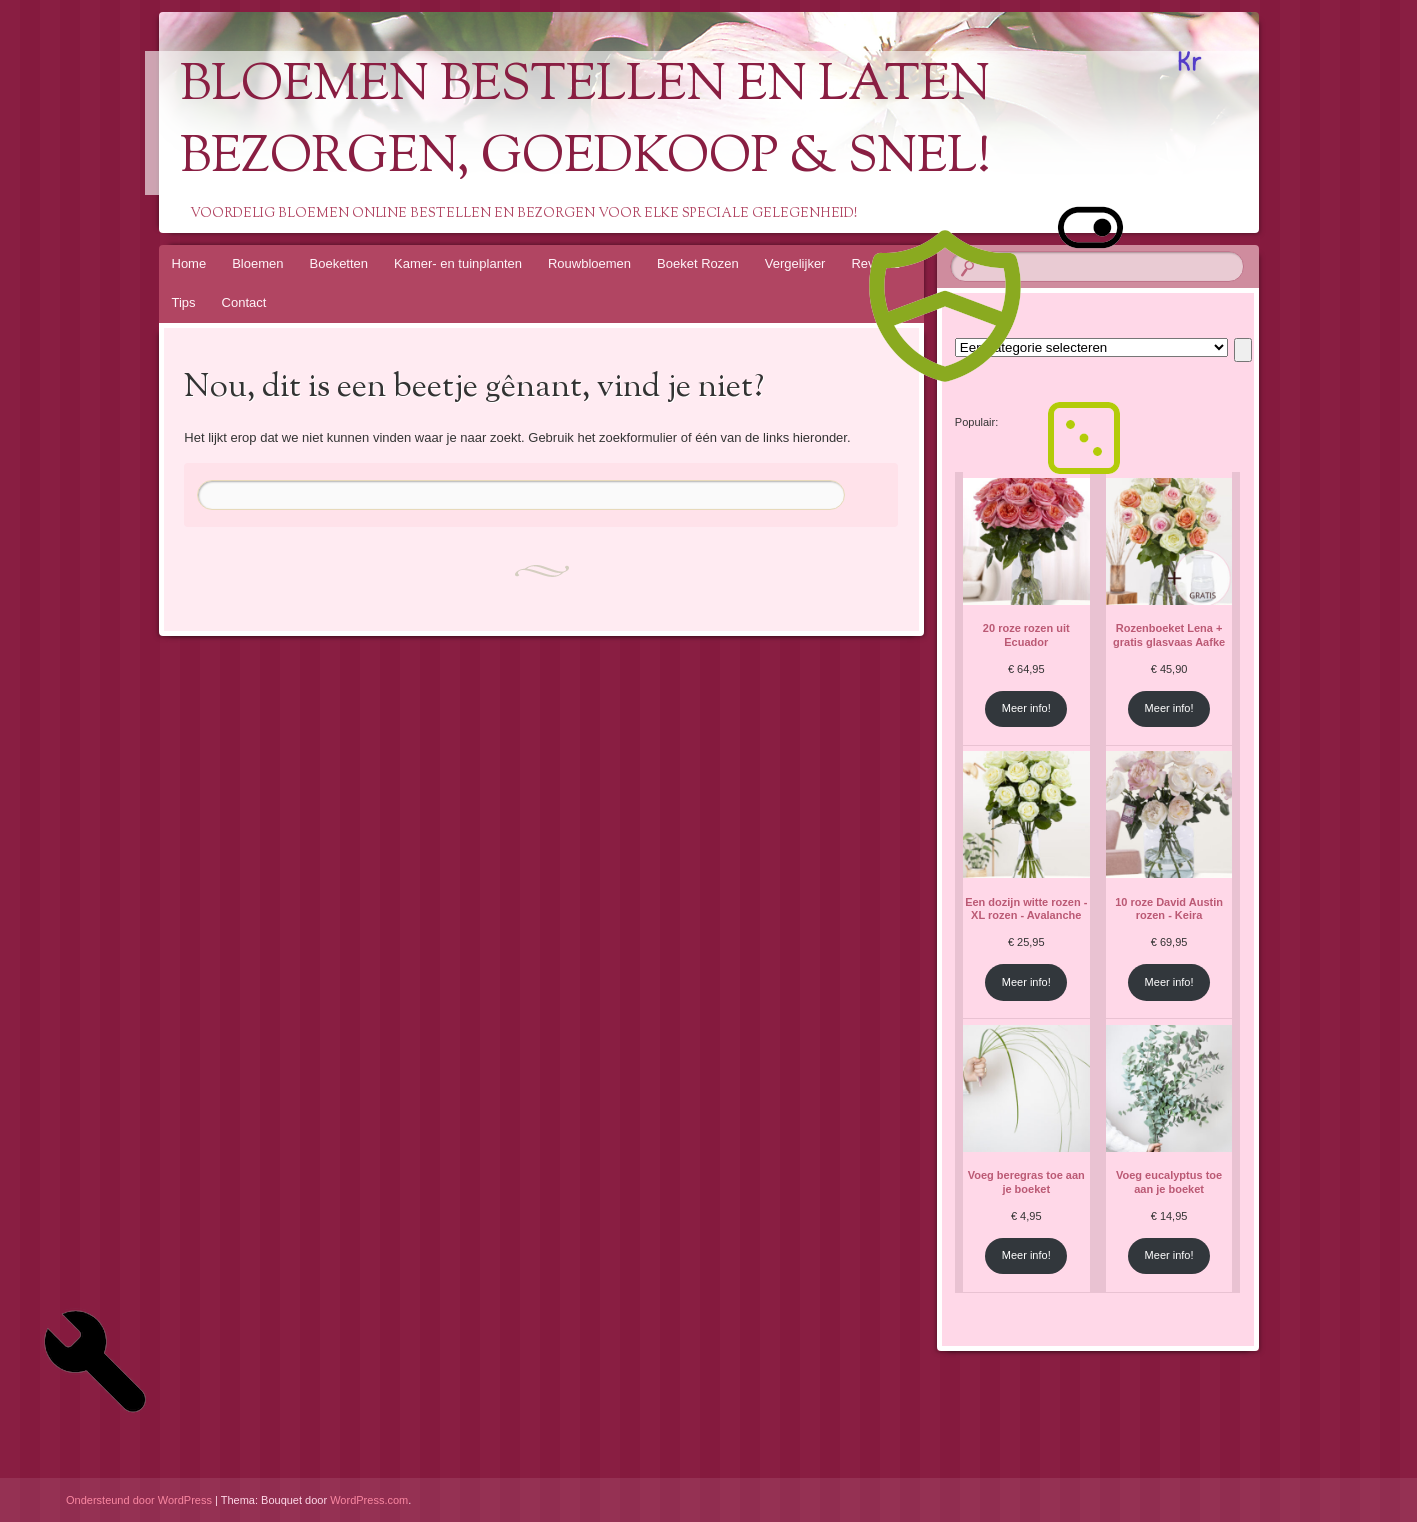 The image size is (1417, 1522). What do you see at coordinates (945, 306) in the screenshot?
I see `access security or protection settings` at bounding box center [945, 306].